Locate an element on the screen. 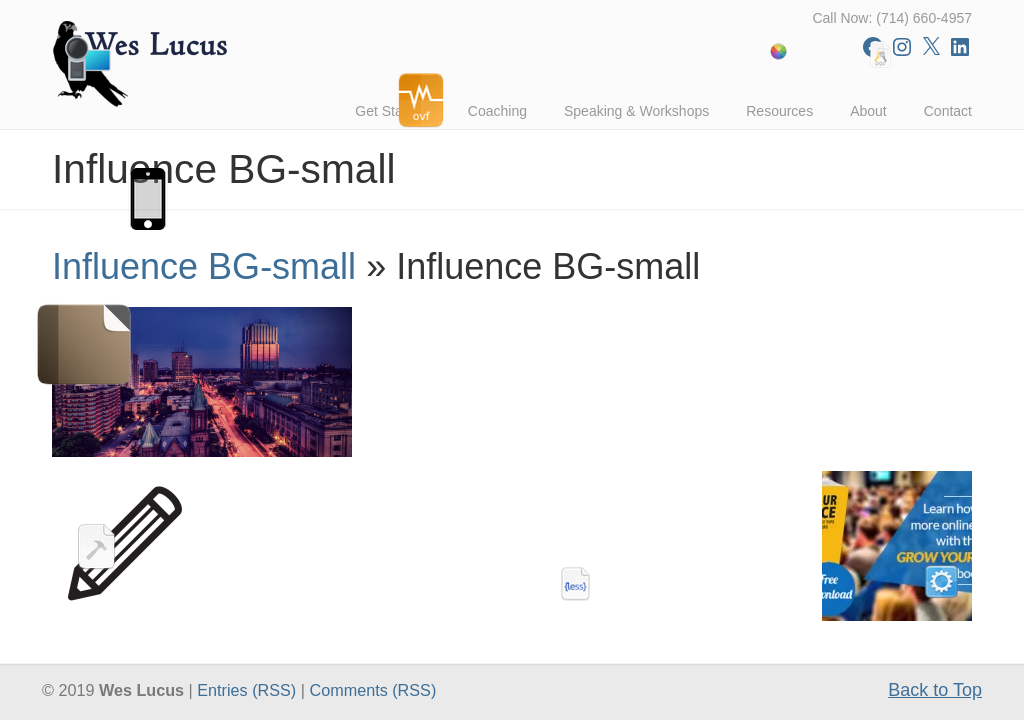 The image size is (1024, 720). access video recording device settings is located at coordinates (88, 58).